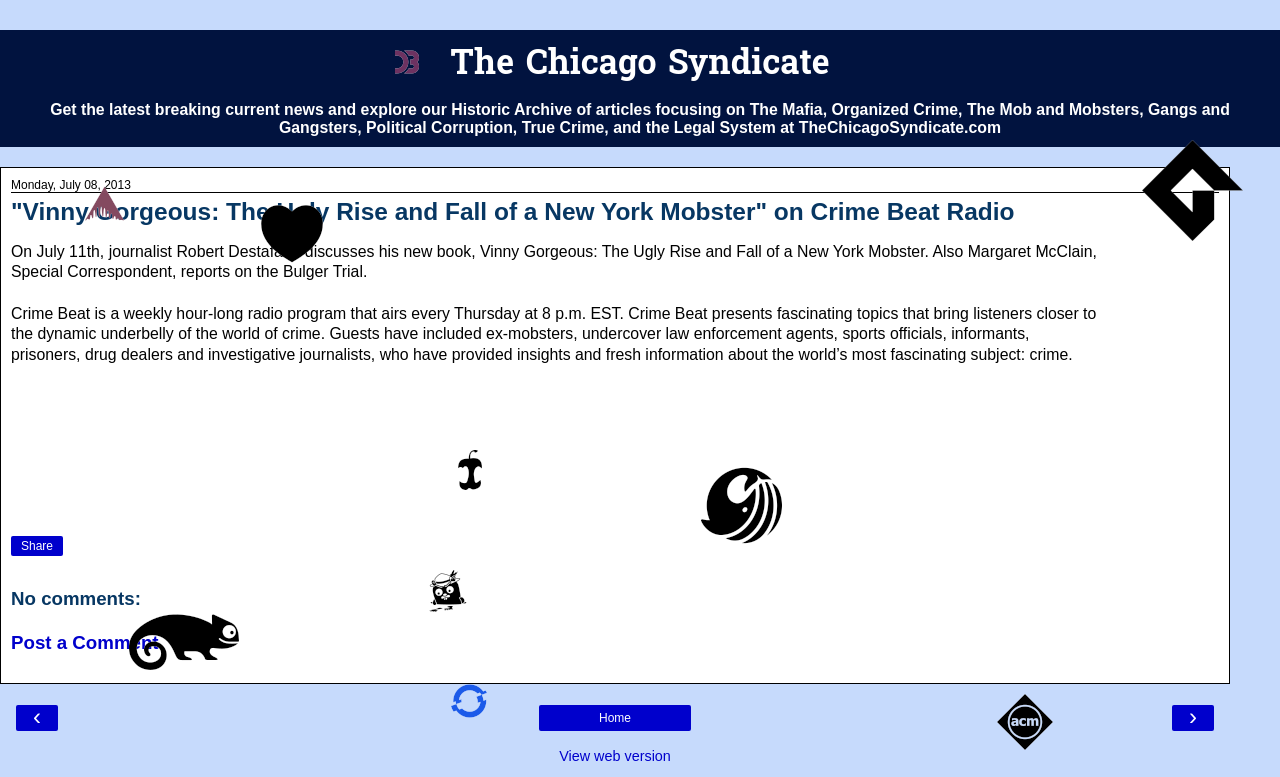  I want to click on nf-core bioinformatics workflow community logo, so click(470, 470).